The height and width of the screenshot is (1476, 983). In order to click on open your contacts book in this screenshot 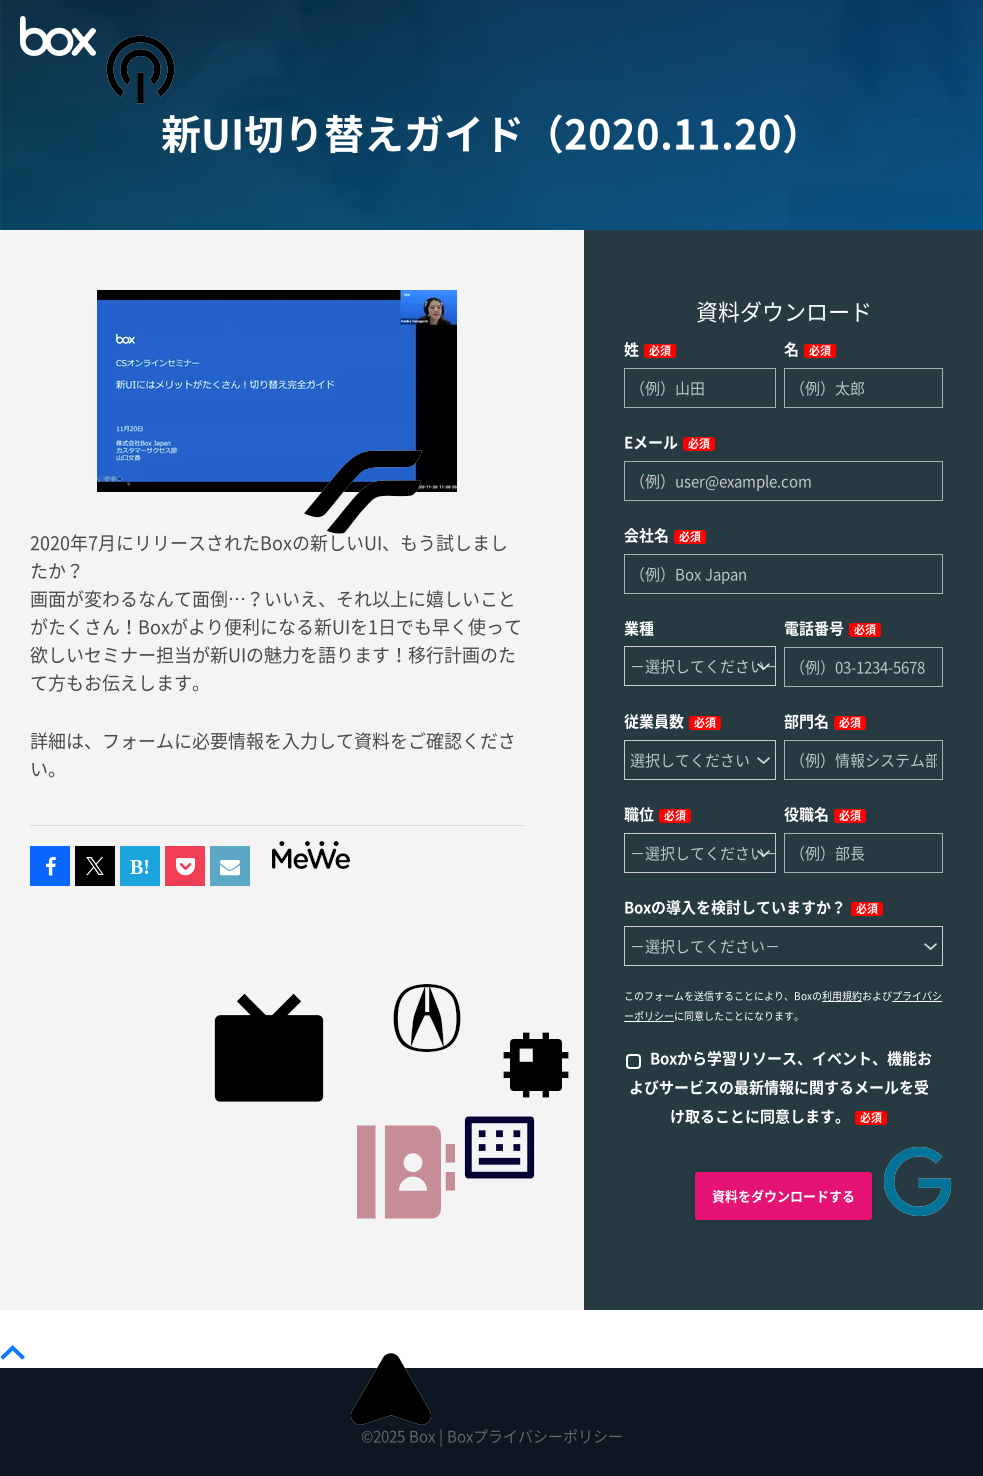, I will do `click(399, 1172)`.